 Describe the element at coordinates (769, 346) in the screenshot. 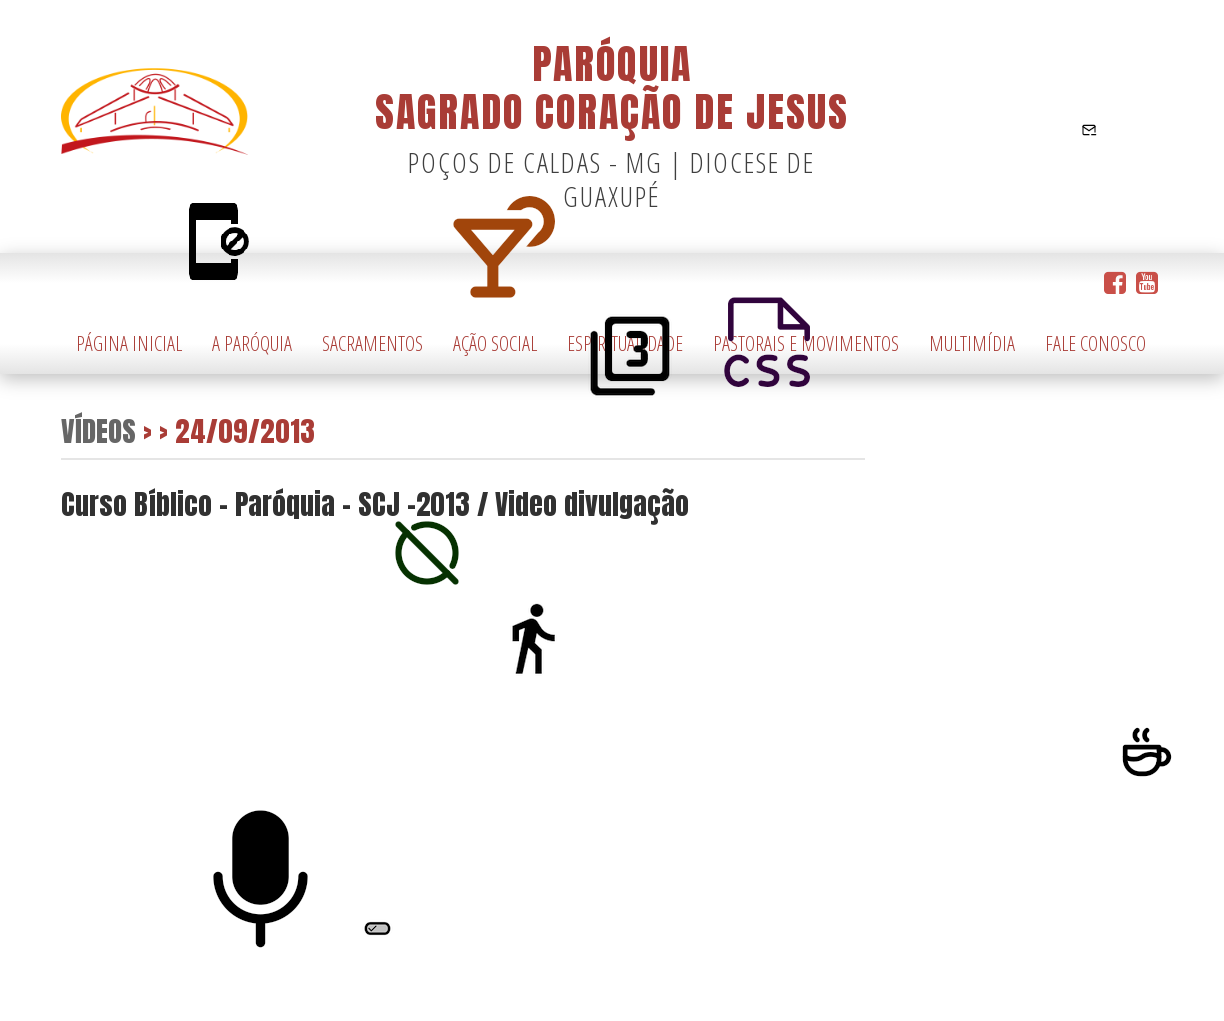

I see `view or open a CSS stylesheet file` at that location.